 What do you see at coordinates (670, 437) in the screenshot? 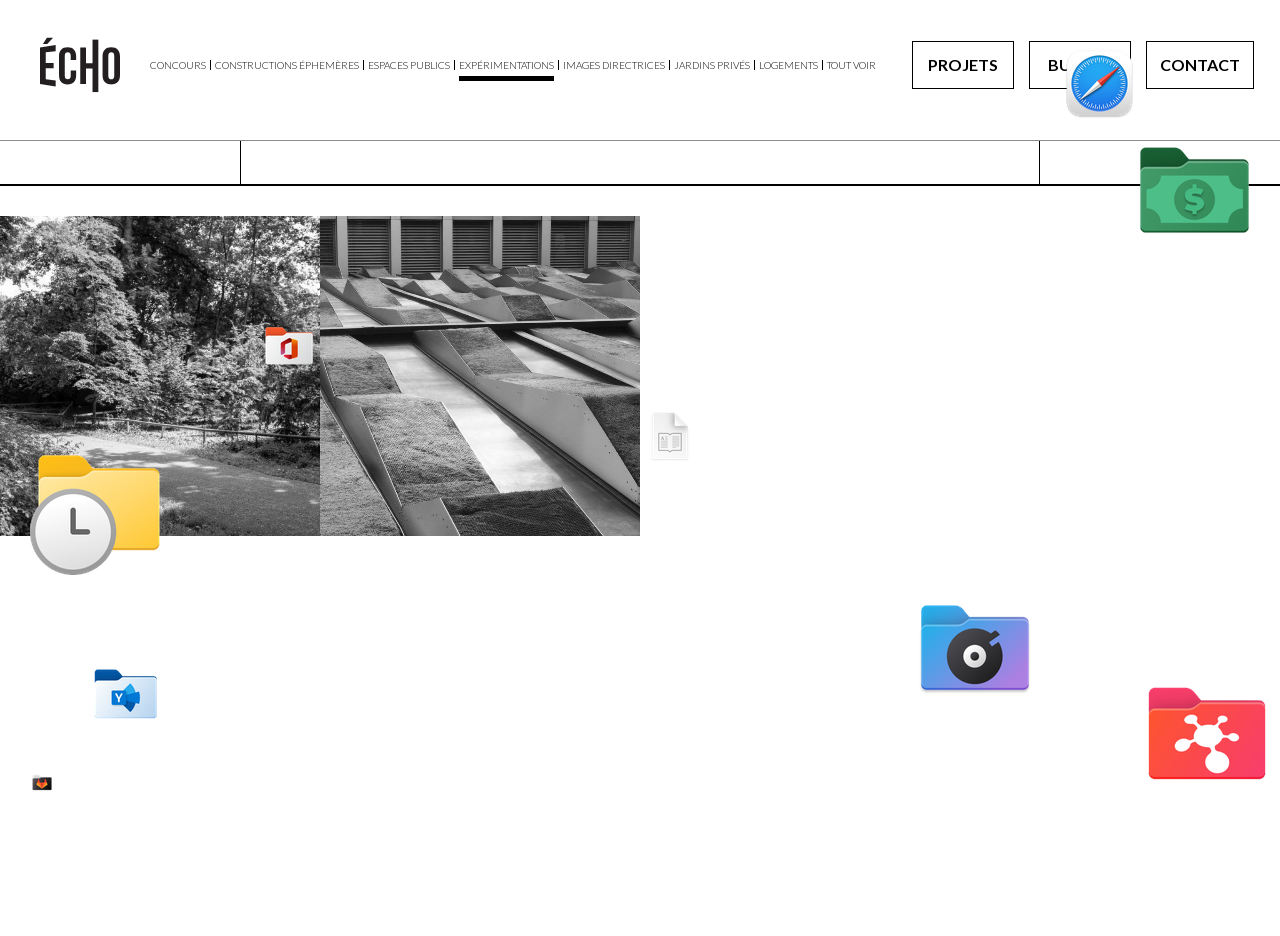
I see `a mobipocket ebook file` at bounding box center [670, 437].